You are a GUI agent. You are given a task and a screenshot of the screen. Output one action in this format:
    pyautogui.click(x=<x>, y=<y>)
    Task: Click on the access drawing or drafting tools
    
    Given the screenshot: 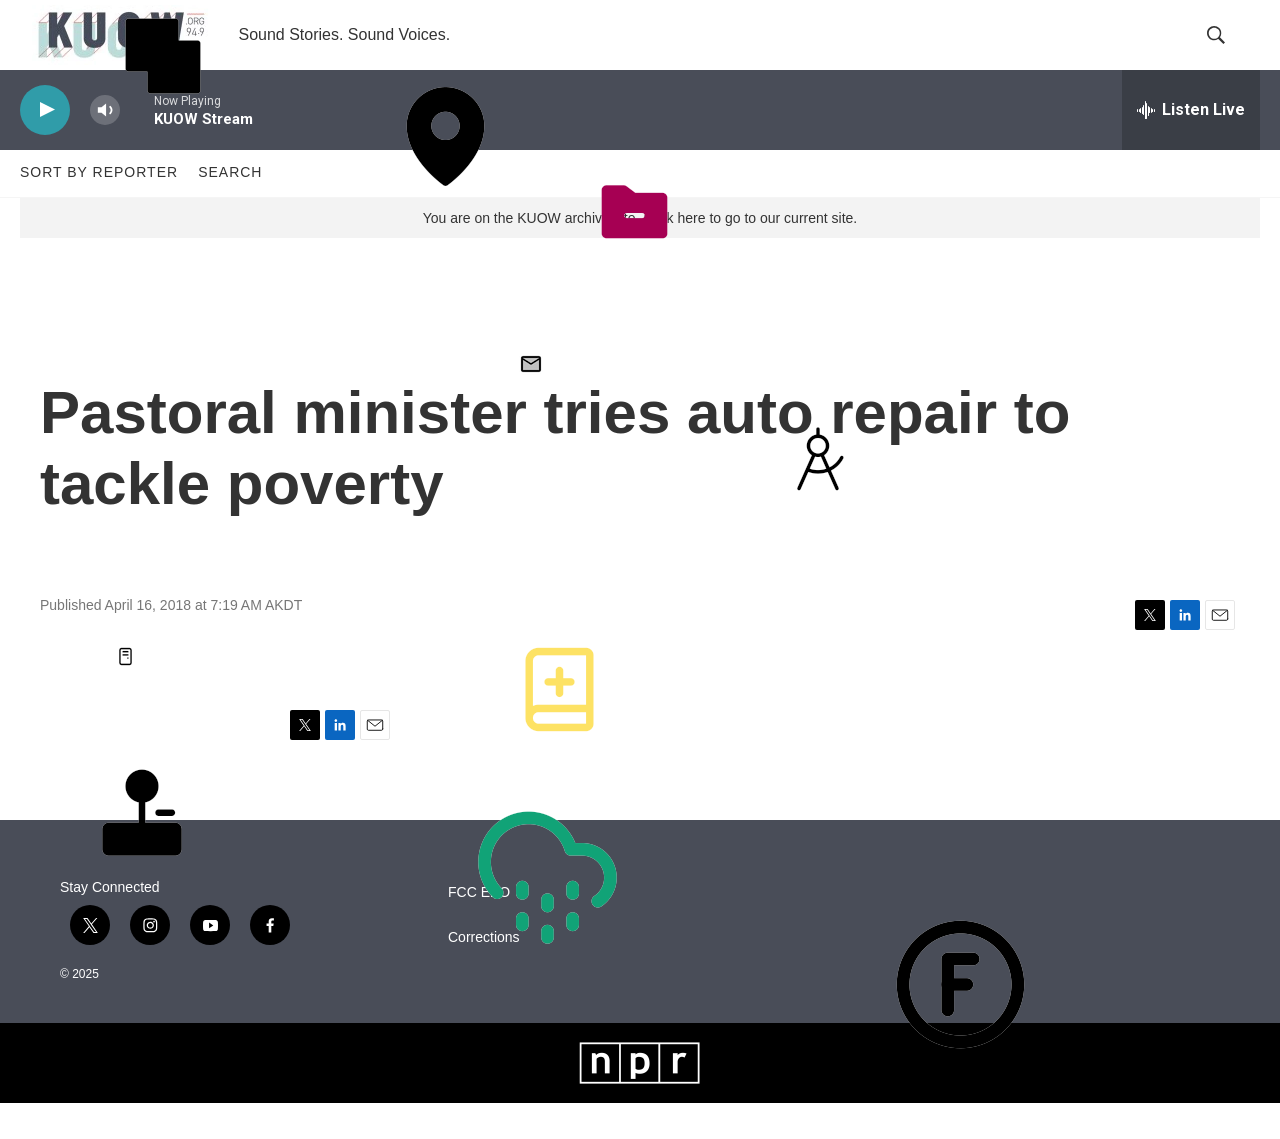 What is the action you would take?
    pyautogui.click(x=818, y=460)
    